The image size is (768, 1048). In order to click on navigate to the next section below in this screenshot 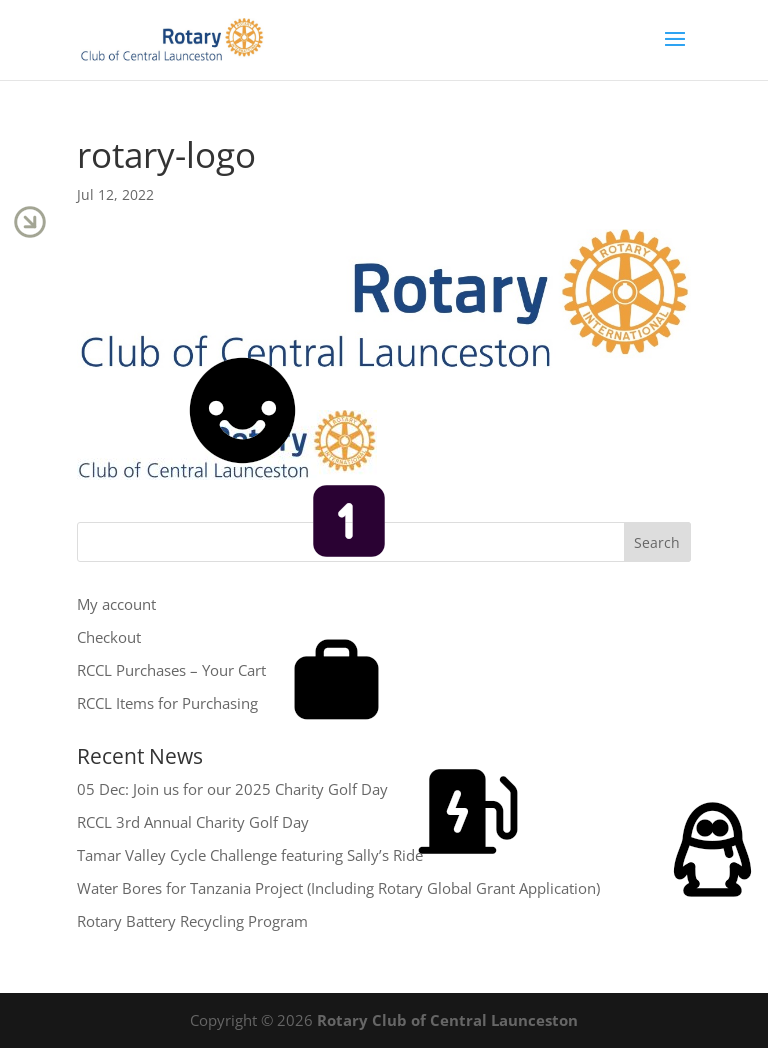, I will do `click(30, 222)`.